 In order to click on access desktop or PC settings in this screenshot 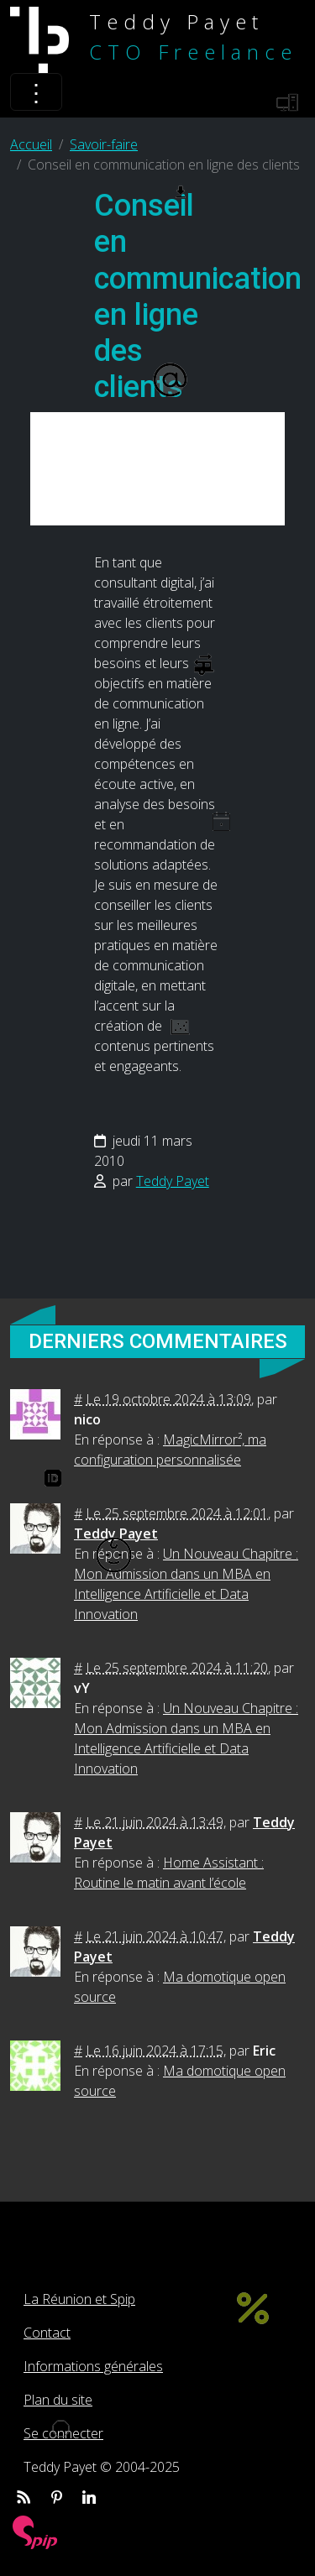, I will do `click(287, 102)`.